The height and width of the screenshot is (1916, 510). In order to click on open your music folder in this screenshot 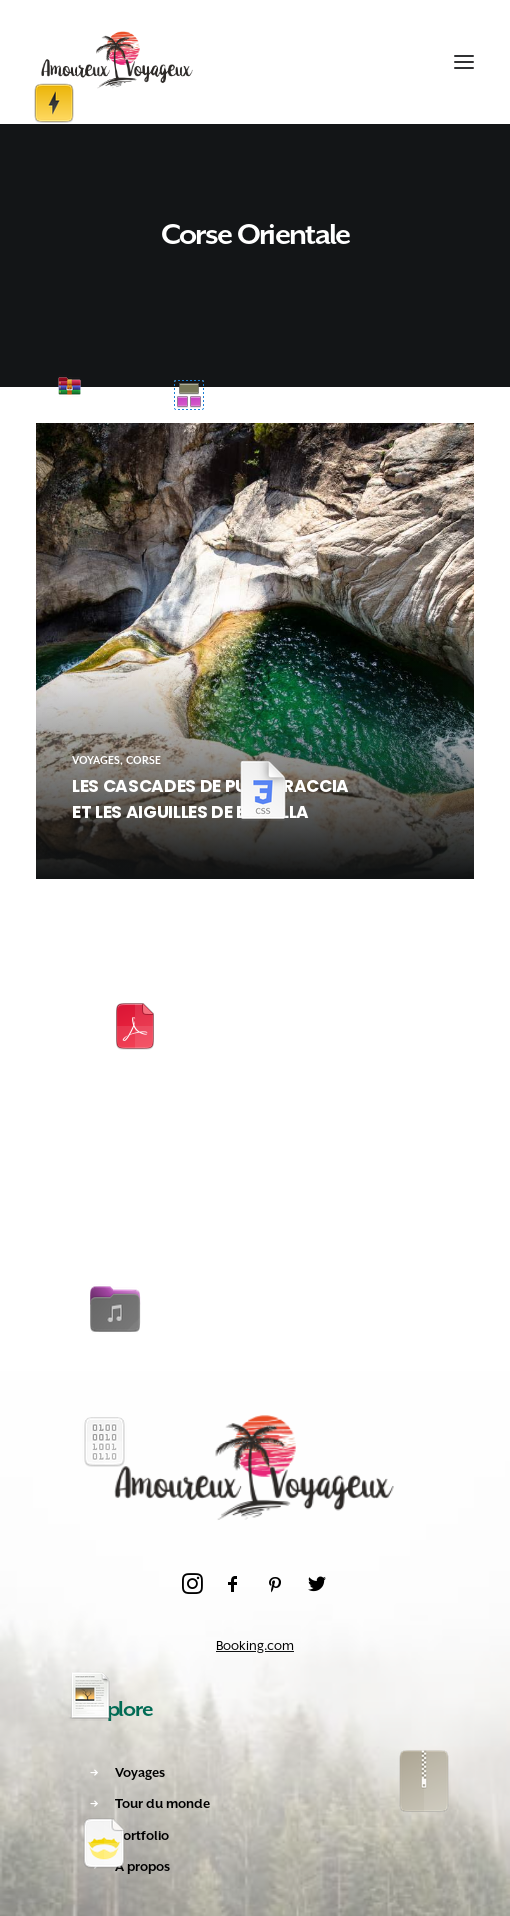, I will do `click(115, 1309)`.